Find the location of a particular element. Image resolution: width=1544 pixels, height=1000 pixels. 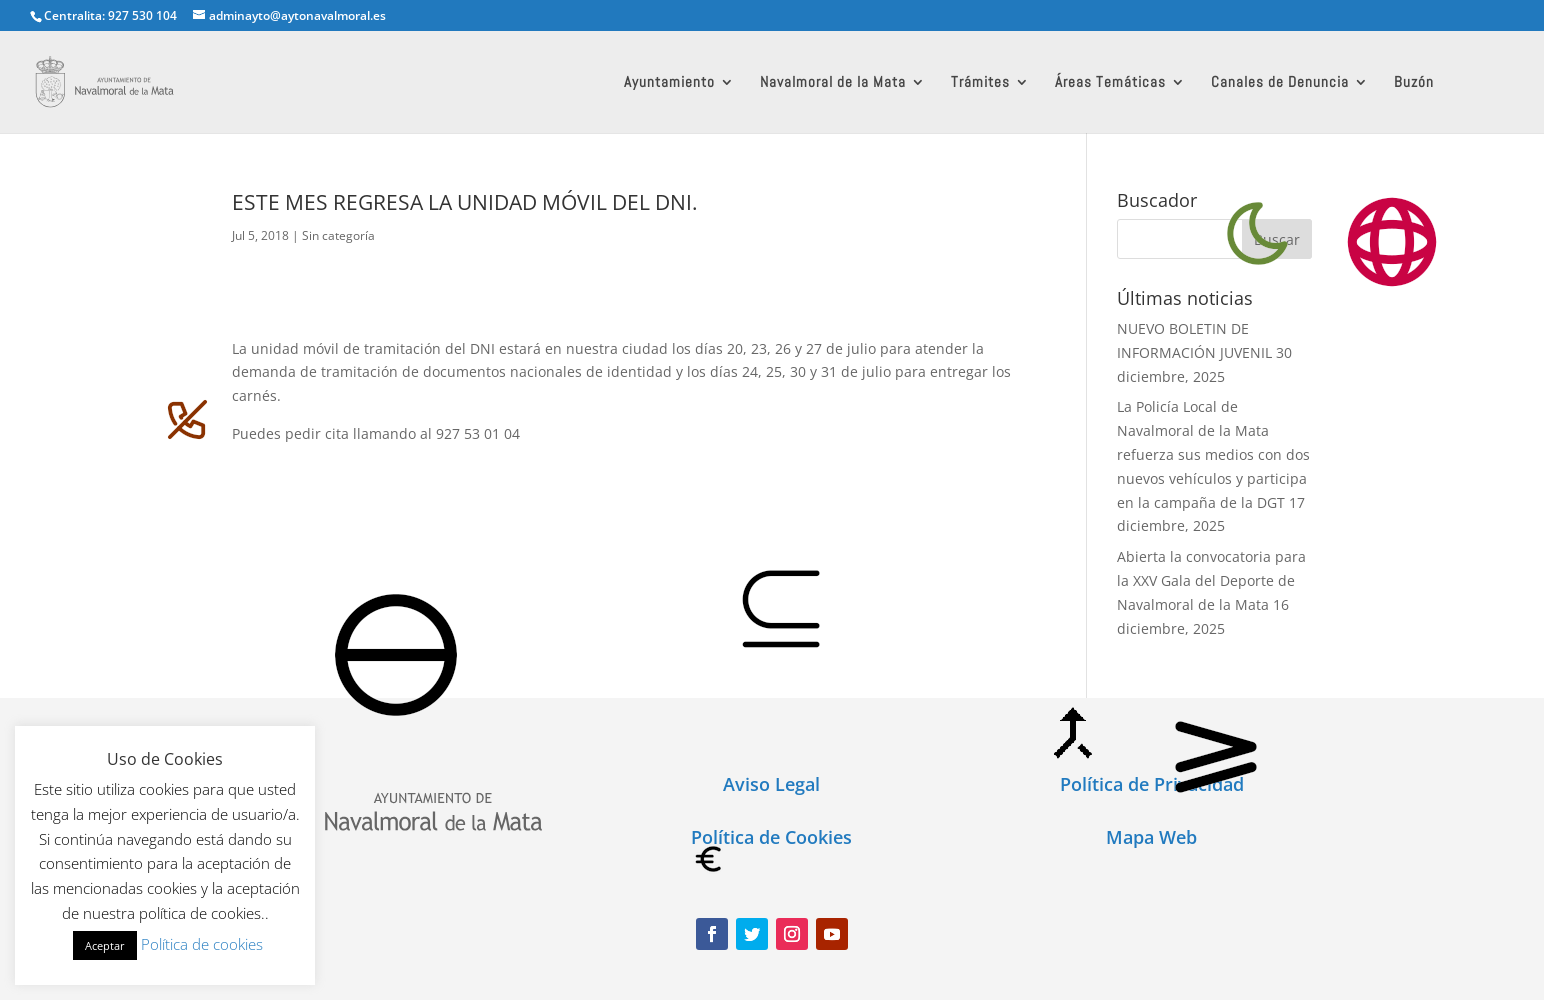

toggle between light and dark mode is located at coordinates (396, 655).